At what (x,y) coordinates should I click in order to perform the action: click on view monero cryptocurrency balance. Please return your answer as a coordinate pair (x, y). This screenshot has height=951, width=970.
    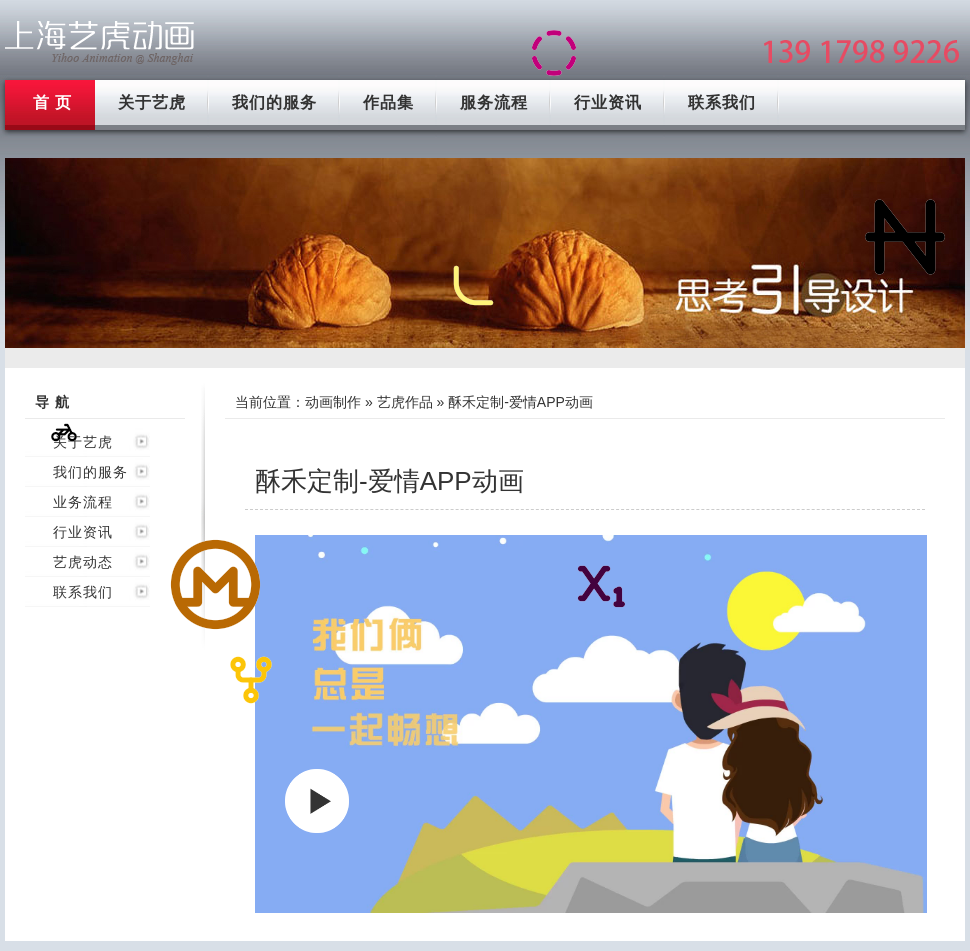
    Looking at the image, I should click on (215, 584).